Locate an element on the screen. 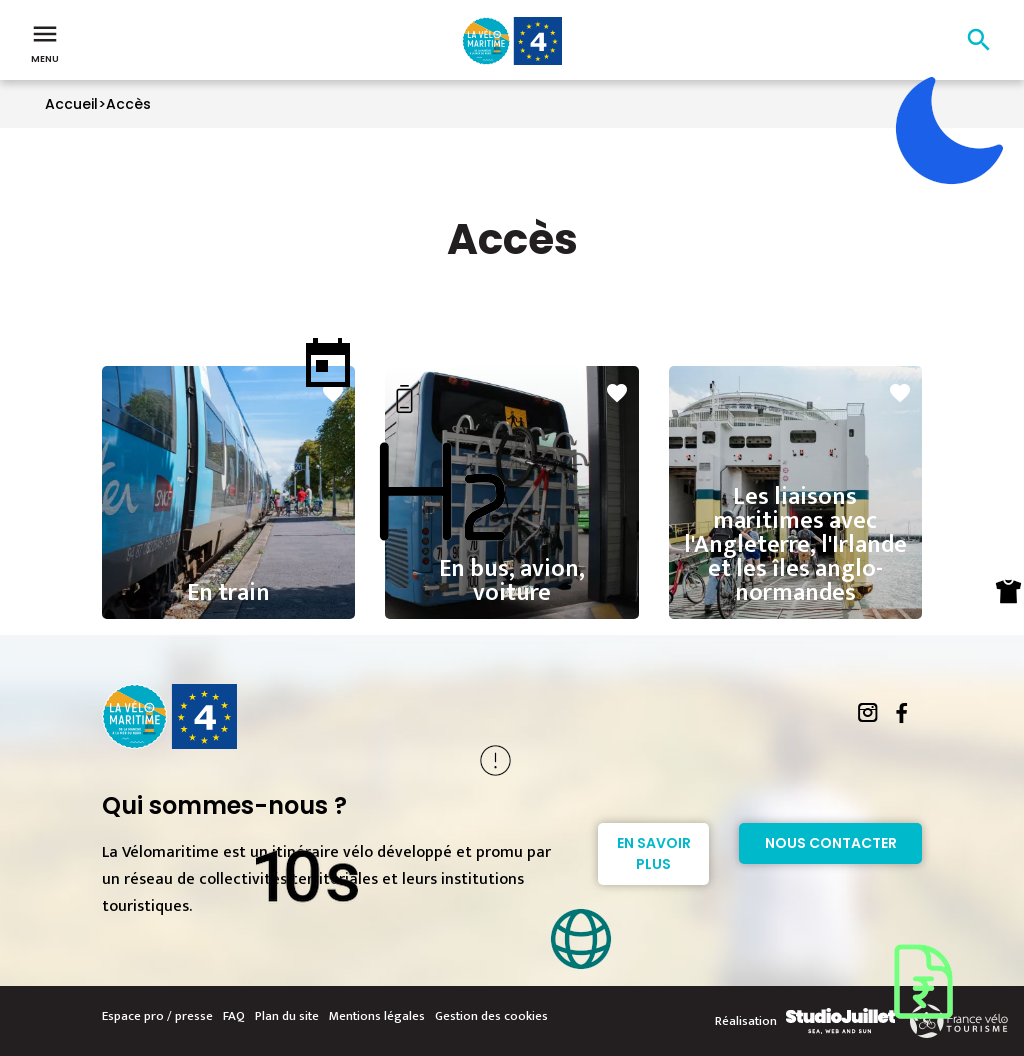  indicates low battery level is located at coordinates (404, 399).